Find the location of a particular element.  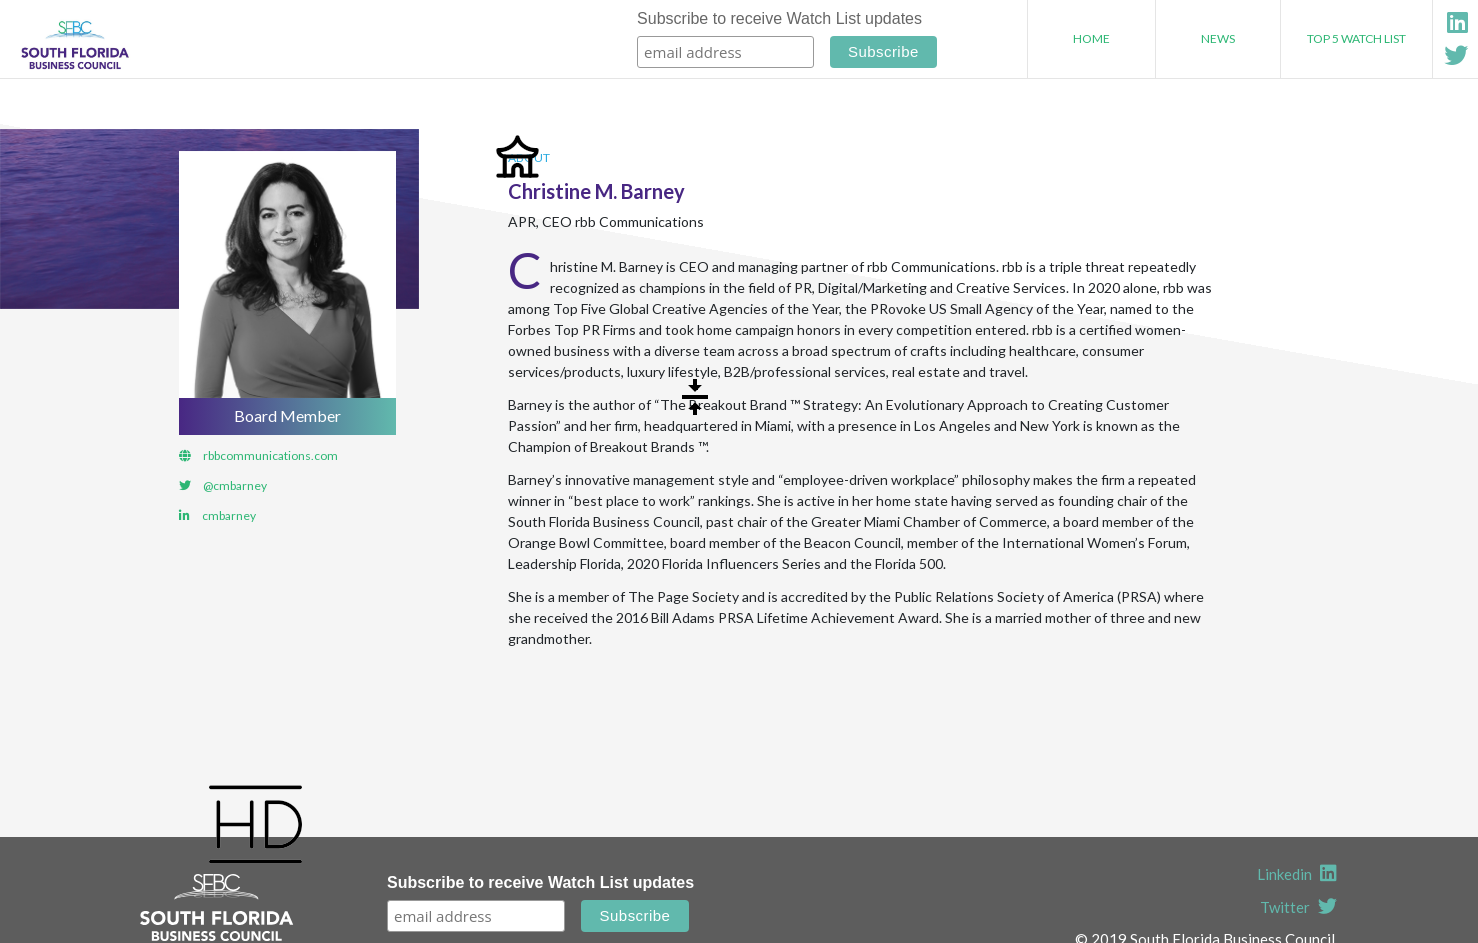

switch to high-definition video quality is located at coordinates (255, 824).